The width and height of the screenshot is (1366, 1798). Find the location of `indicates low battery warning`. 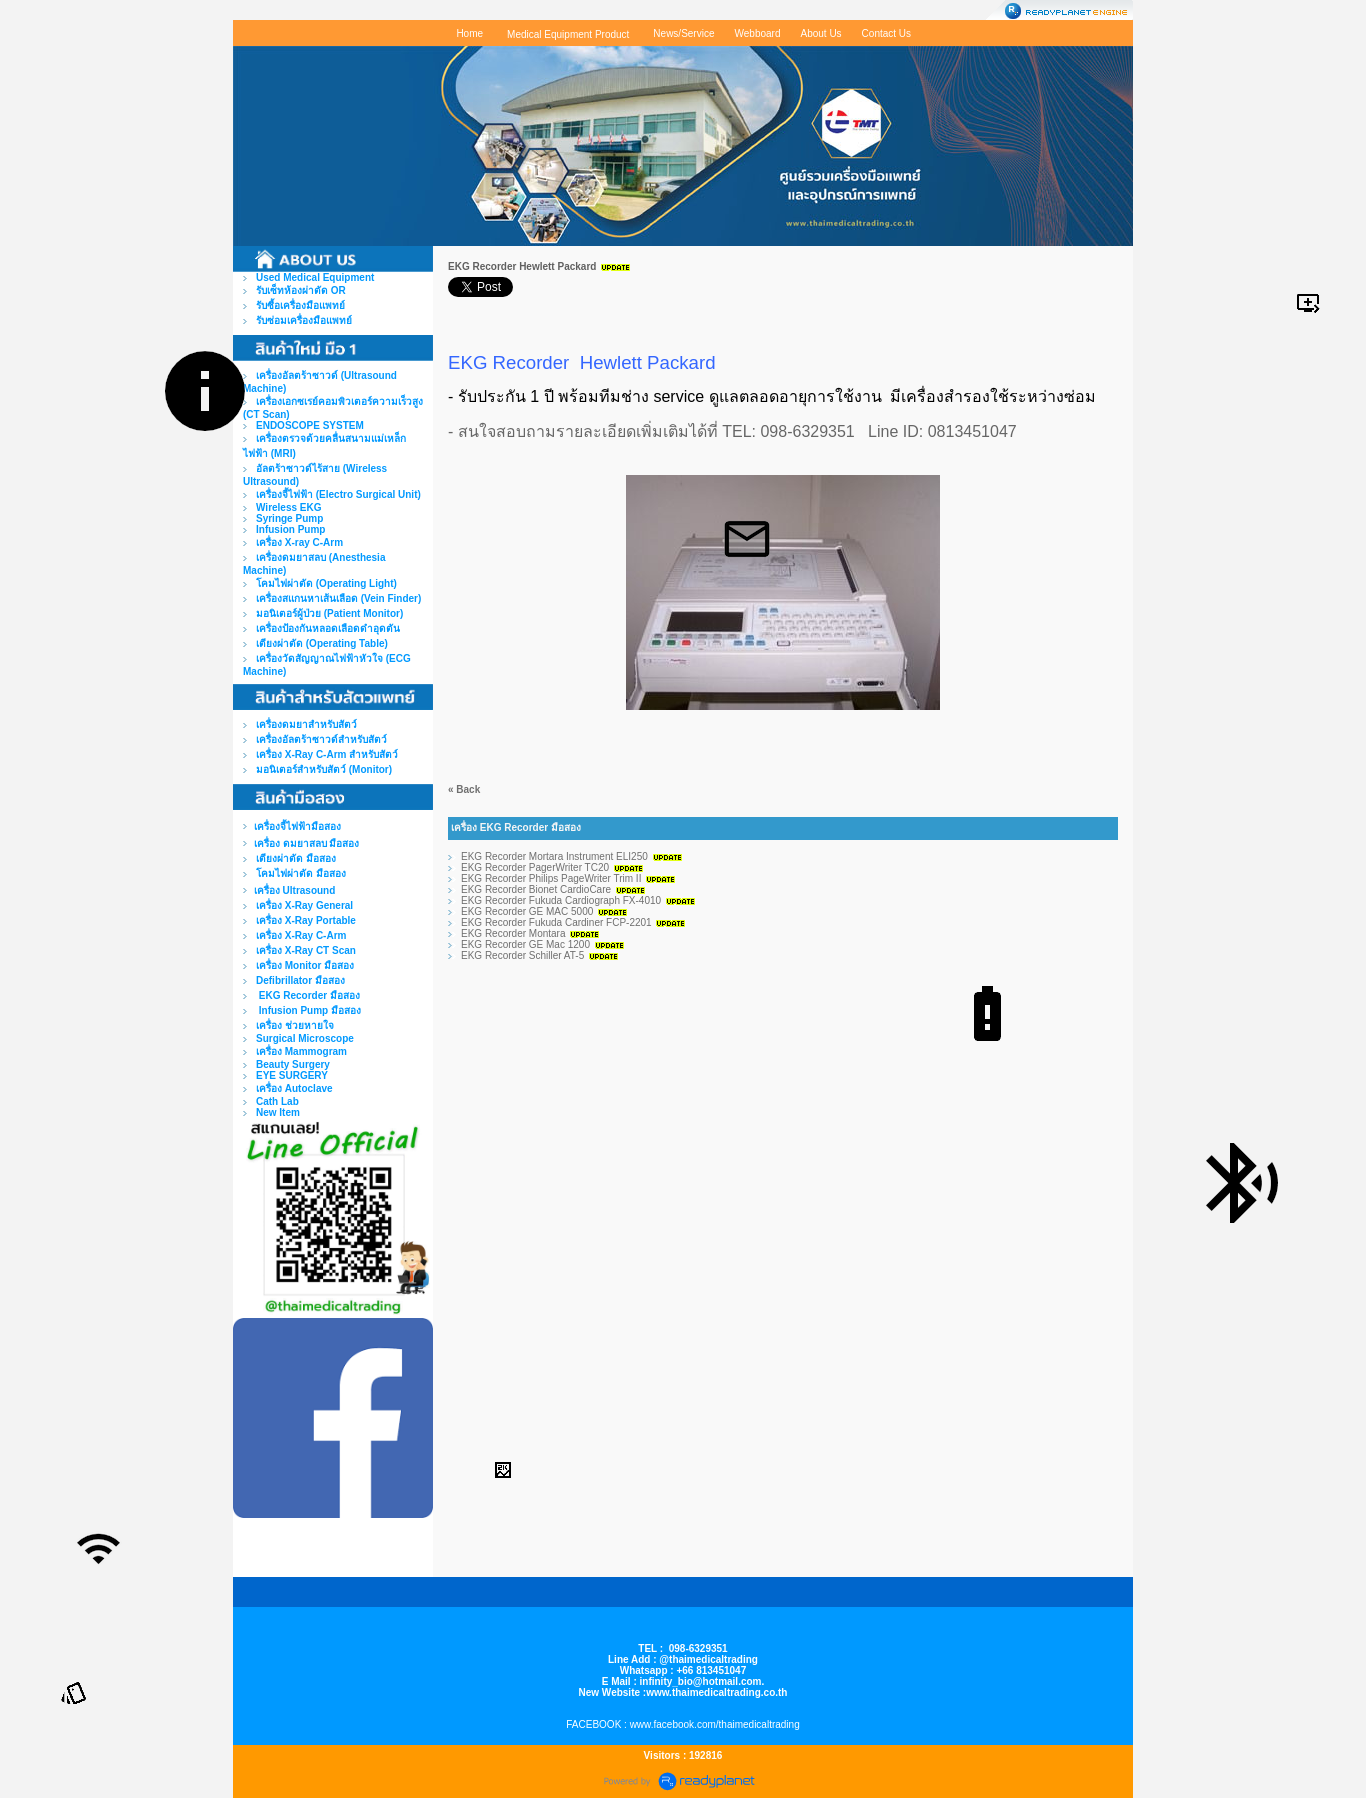

indicates low battery warning is located at coordinates (987, 1013).